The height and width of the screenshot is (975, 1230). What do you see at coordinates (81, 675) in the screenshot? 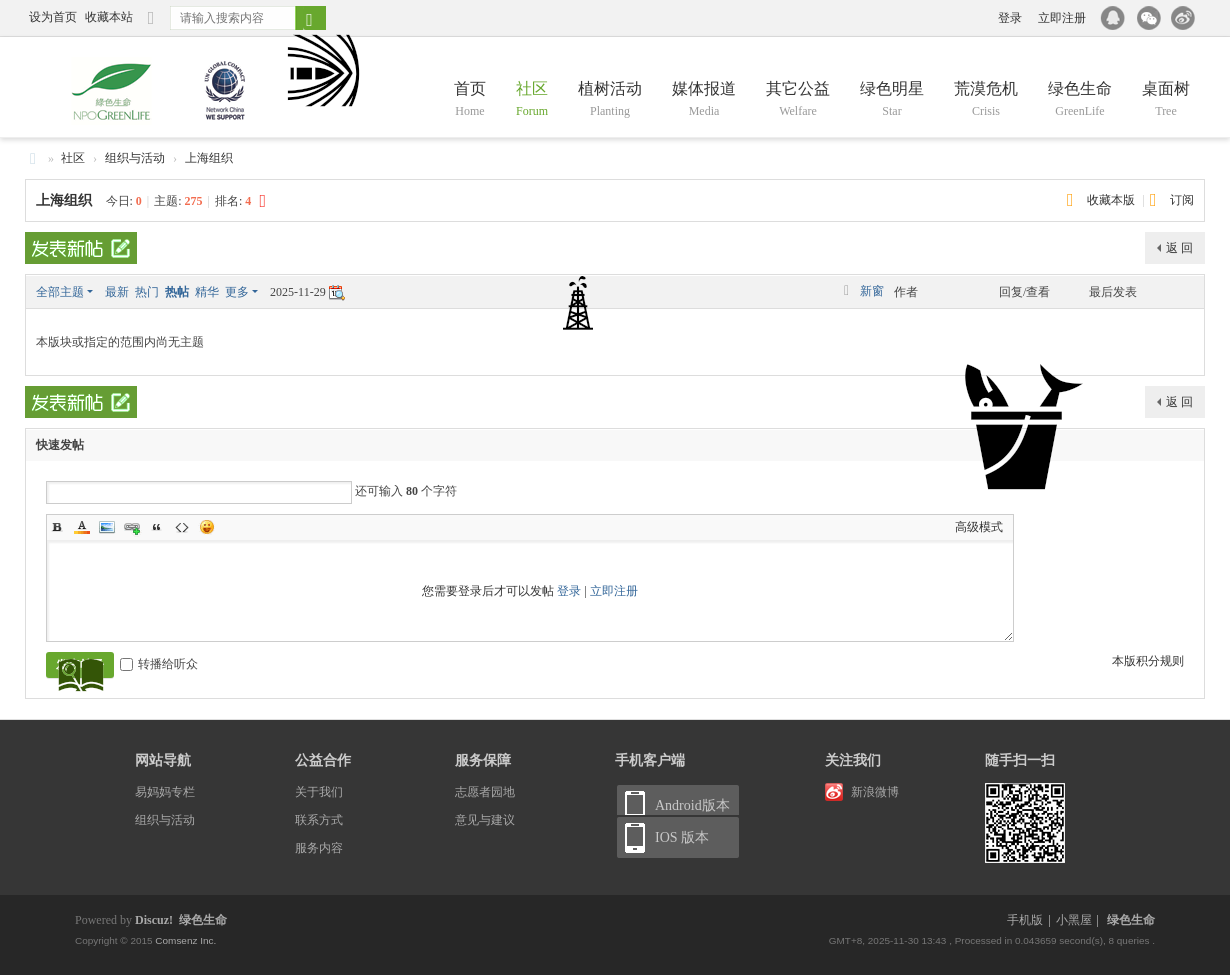
I see `search through archived documents` at bounding box center [81, 675].